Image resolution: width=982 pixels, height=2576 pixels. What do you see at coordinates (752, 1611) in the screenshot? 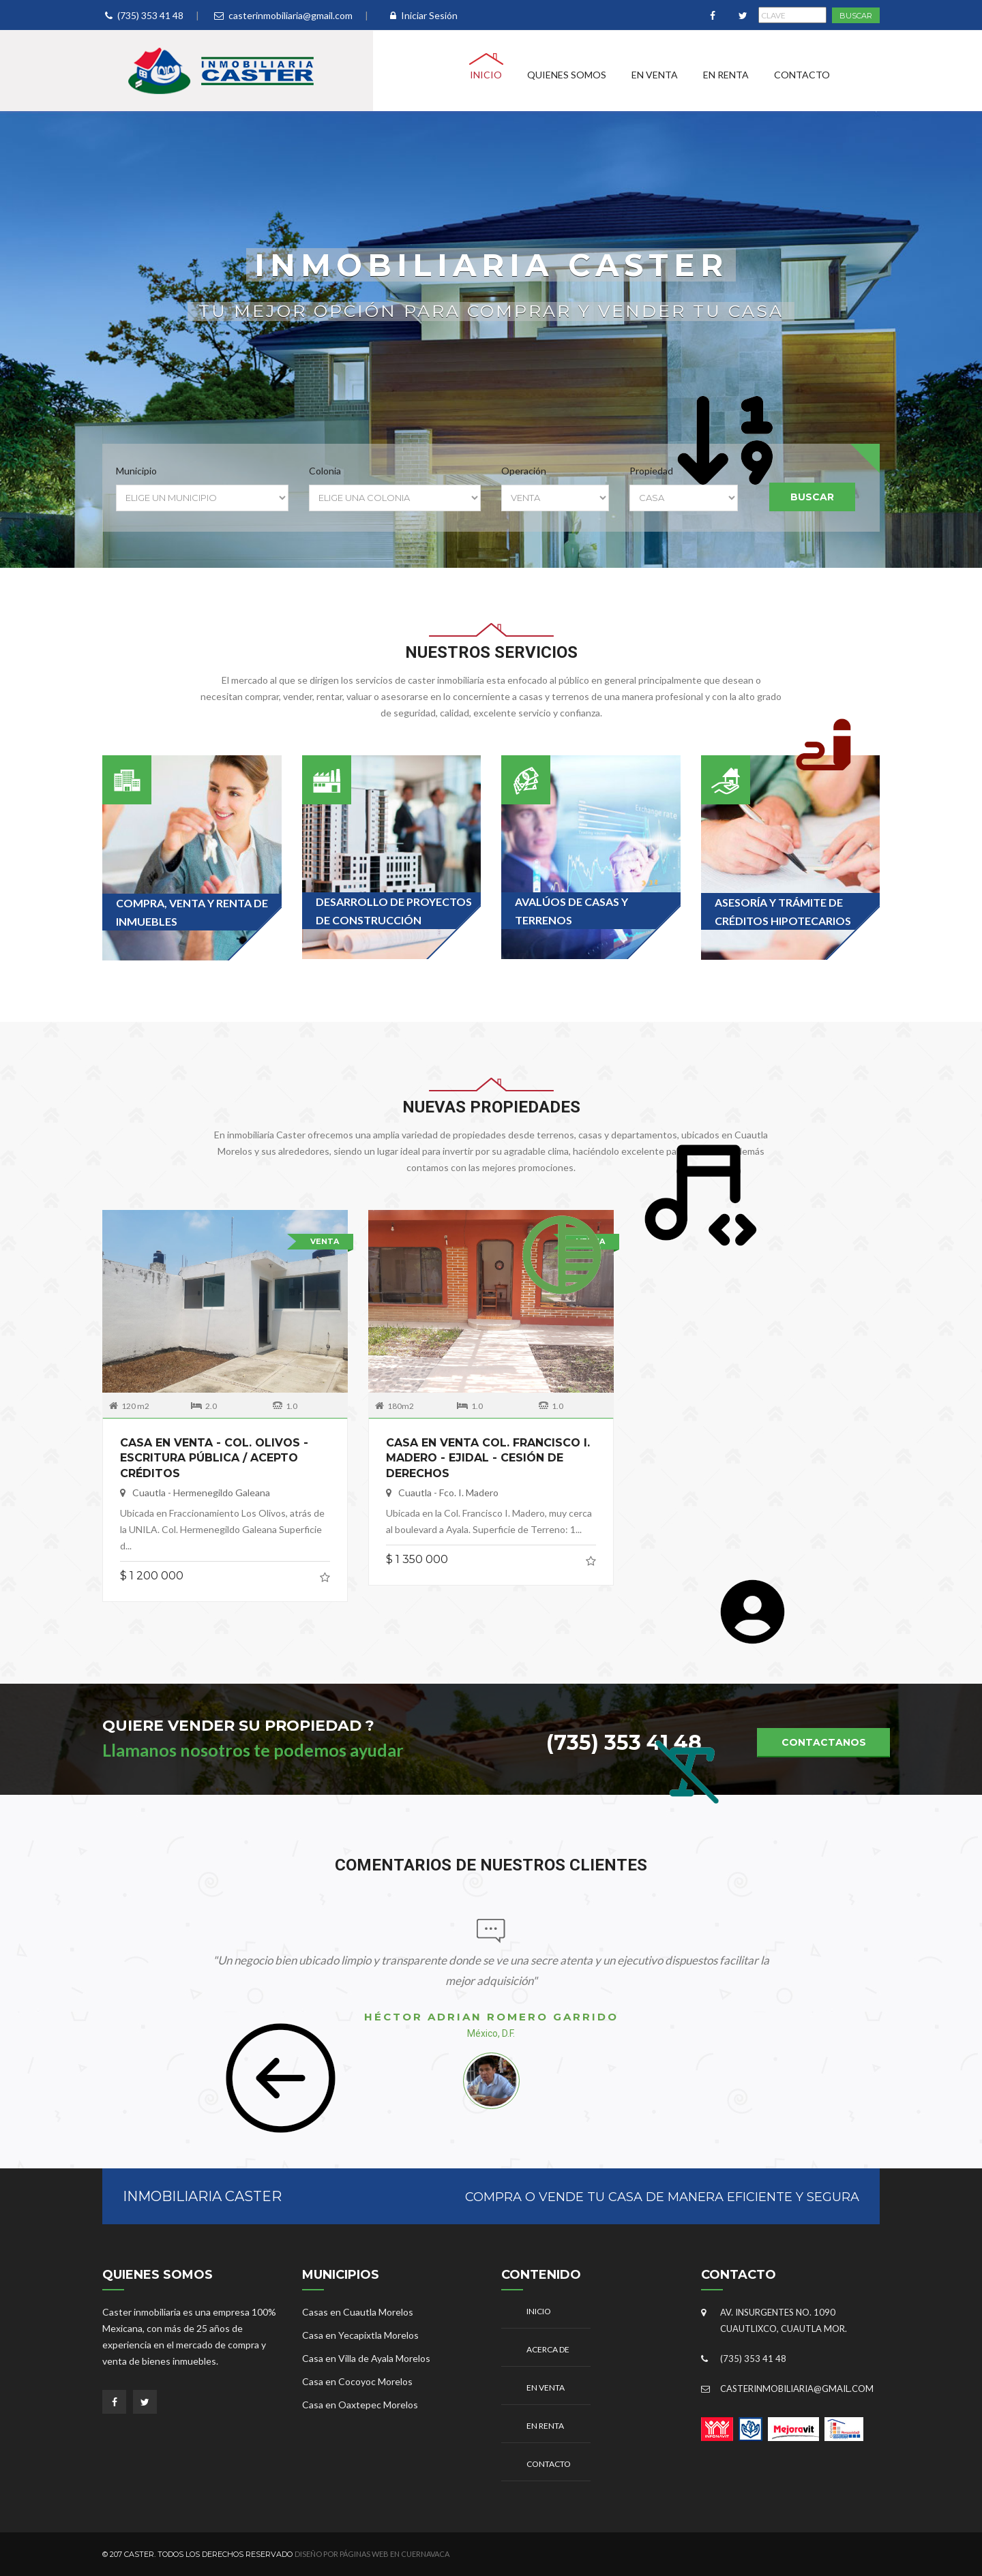
I see `view your profile` at bounding box center [752, 1611].